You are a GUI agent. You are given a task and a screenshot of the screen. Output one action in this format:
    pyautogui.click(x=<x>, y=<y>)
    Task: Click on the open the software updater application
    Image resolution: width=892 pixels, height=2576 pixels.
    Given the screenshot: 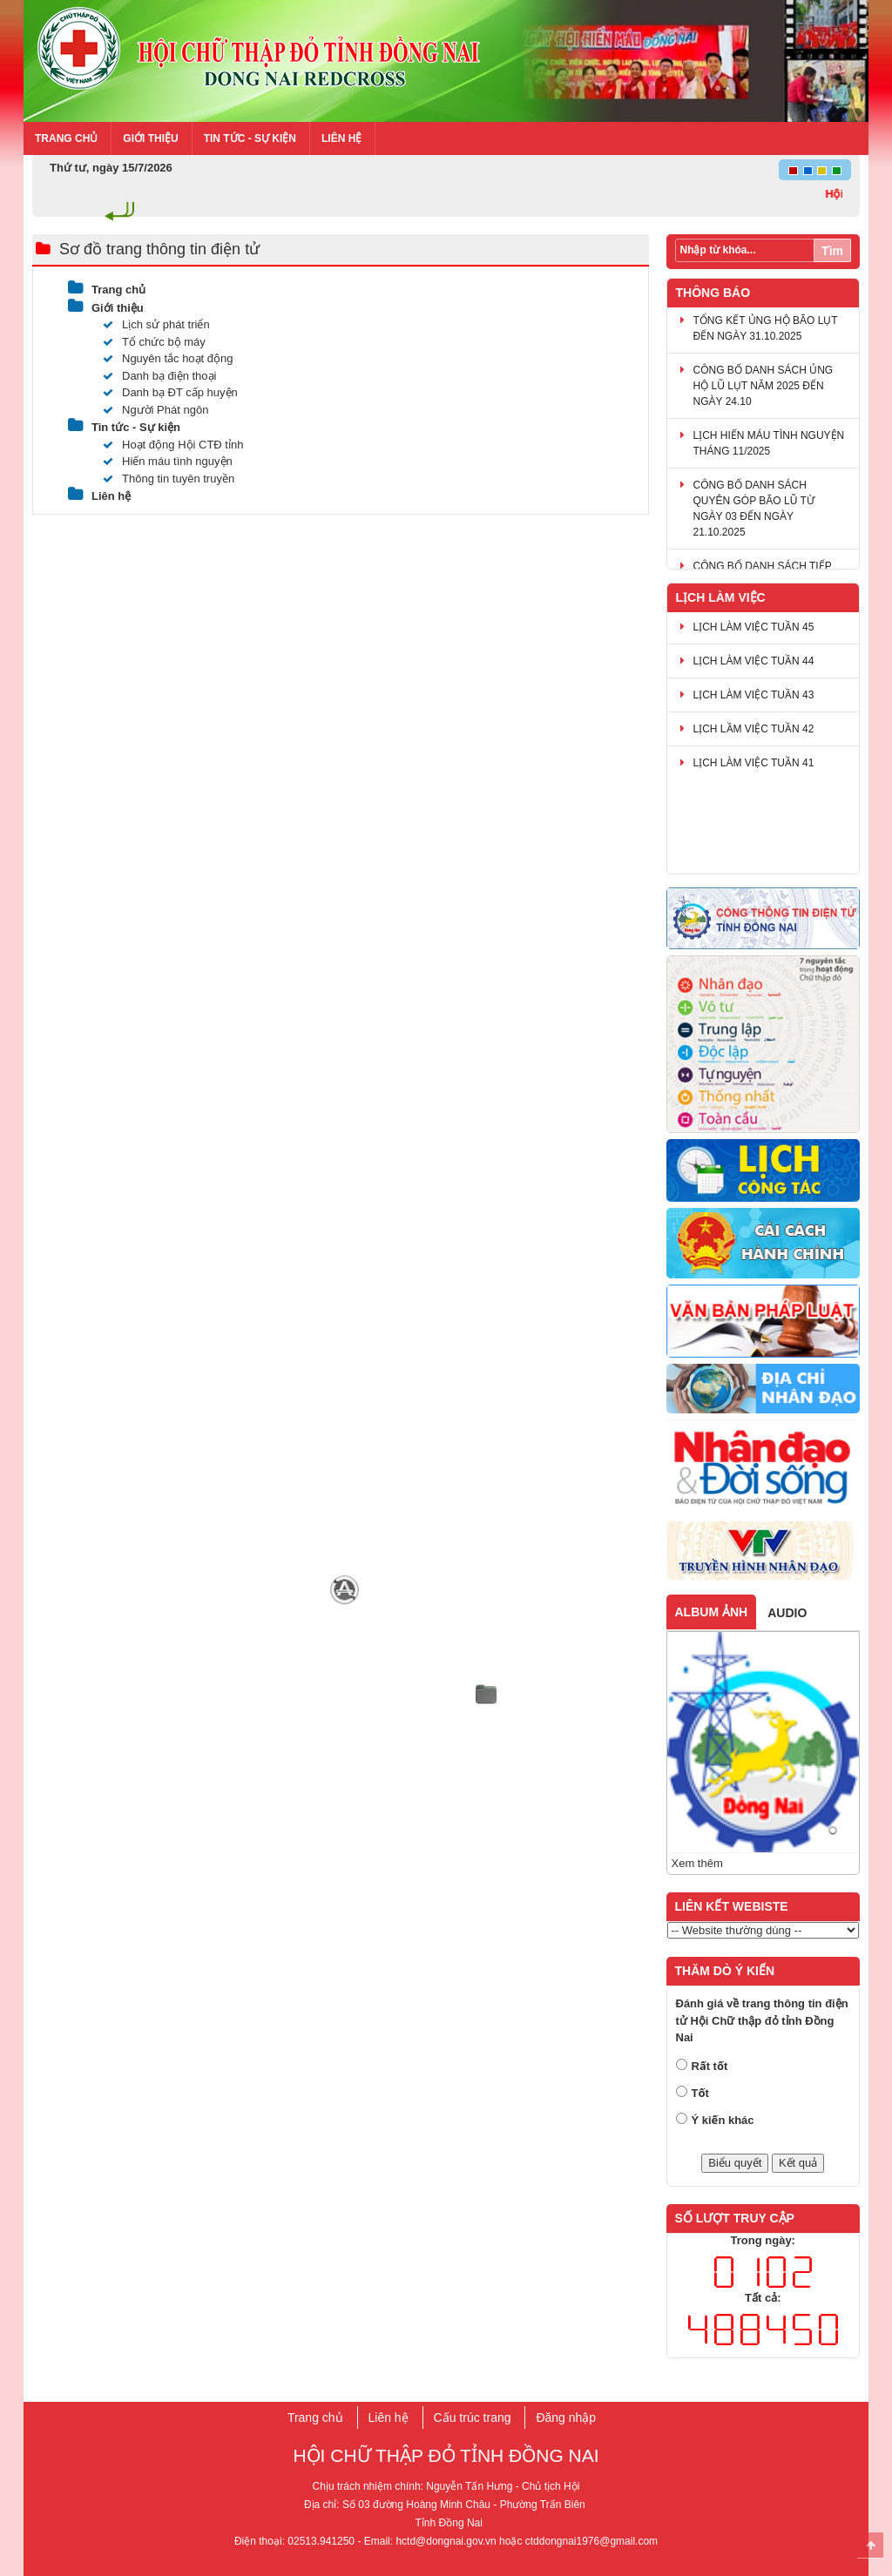 What is the action you would take?
    pyautogui.click(x=344, y=1589)
    